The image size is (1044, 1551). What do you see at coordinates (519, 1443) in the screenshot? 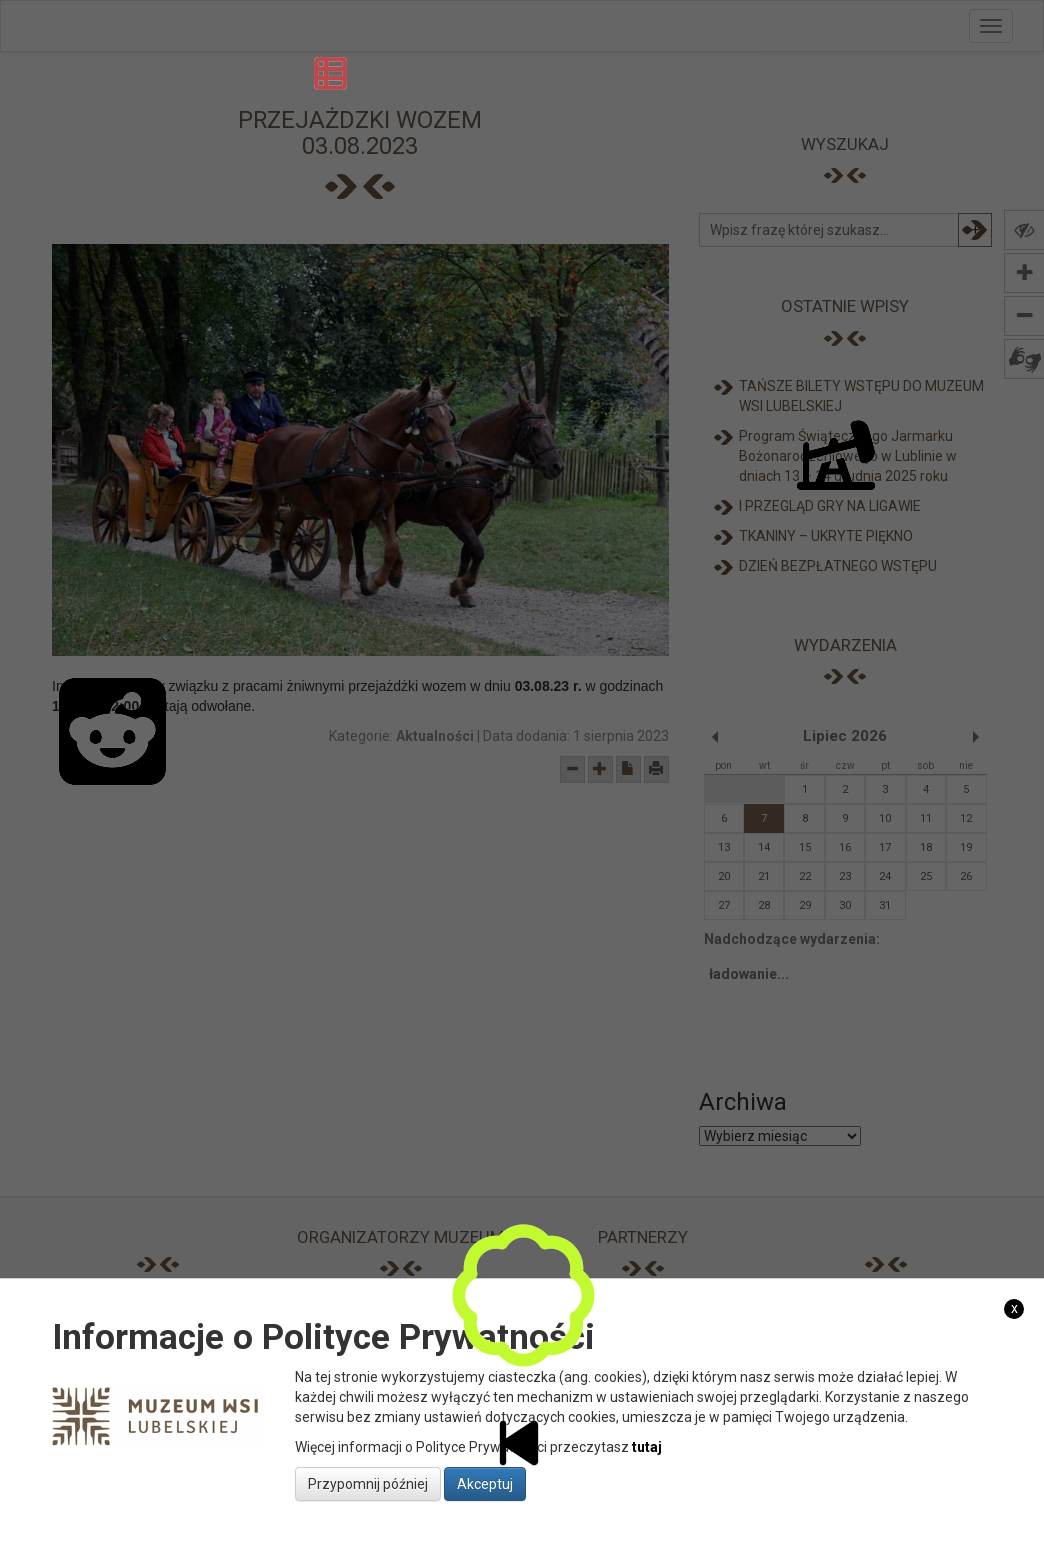
I see `skip to previous track` at bounding box center [519, 1443].